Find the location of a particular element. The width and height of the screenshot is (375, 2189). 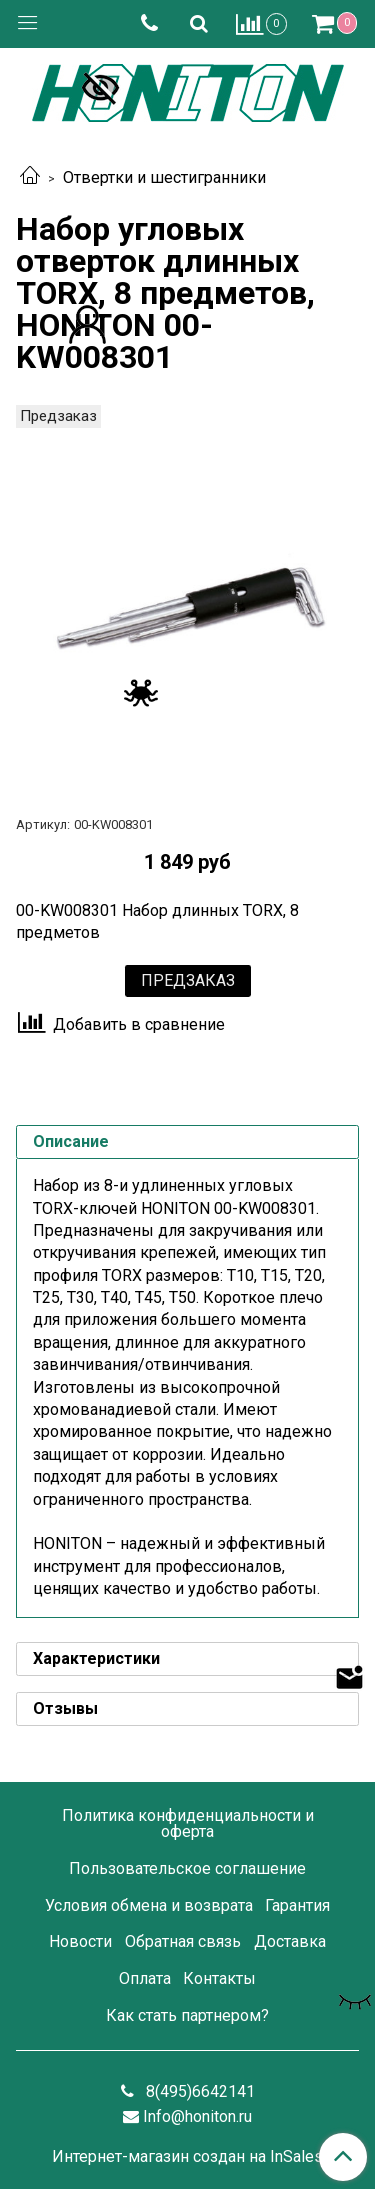

represents pastafarianism or the flying spaghetti monster is located at coordinates (141, 693).